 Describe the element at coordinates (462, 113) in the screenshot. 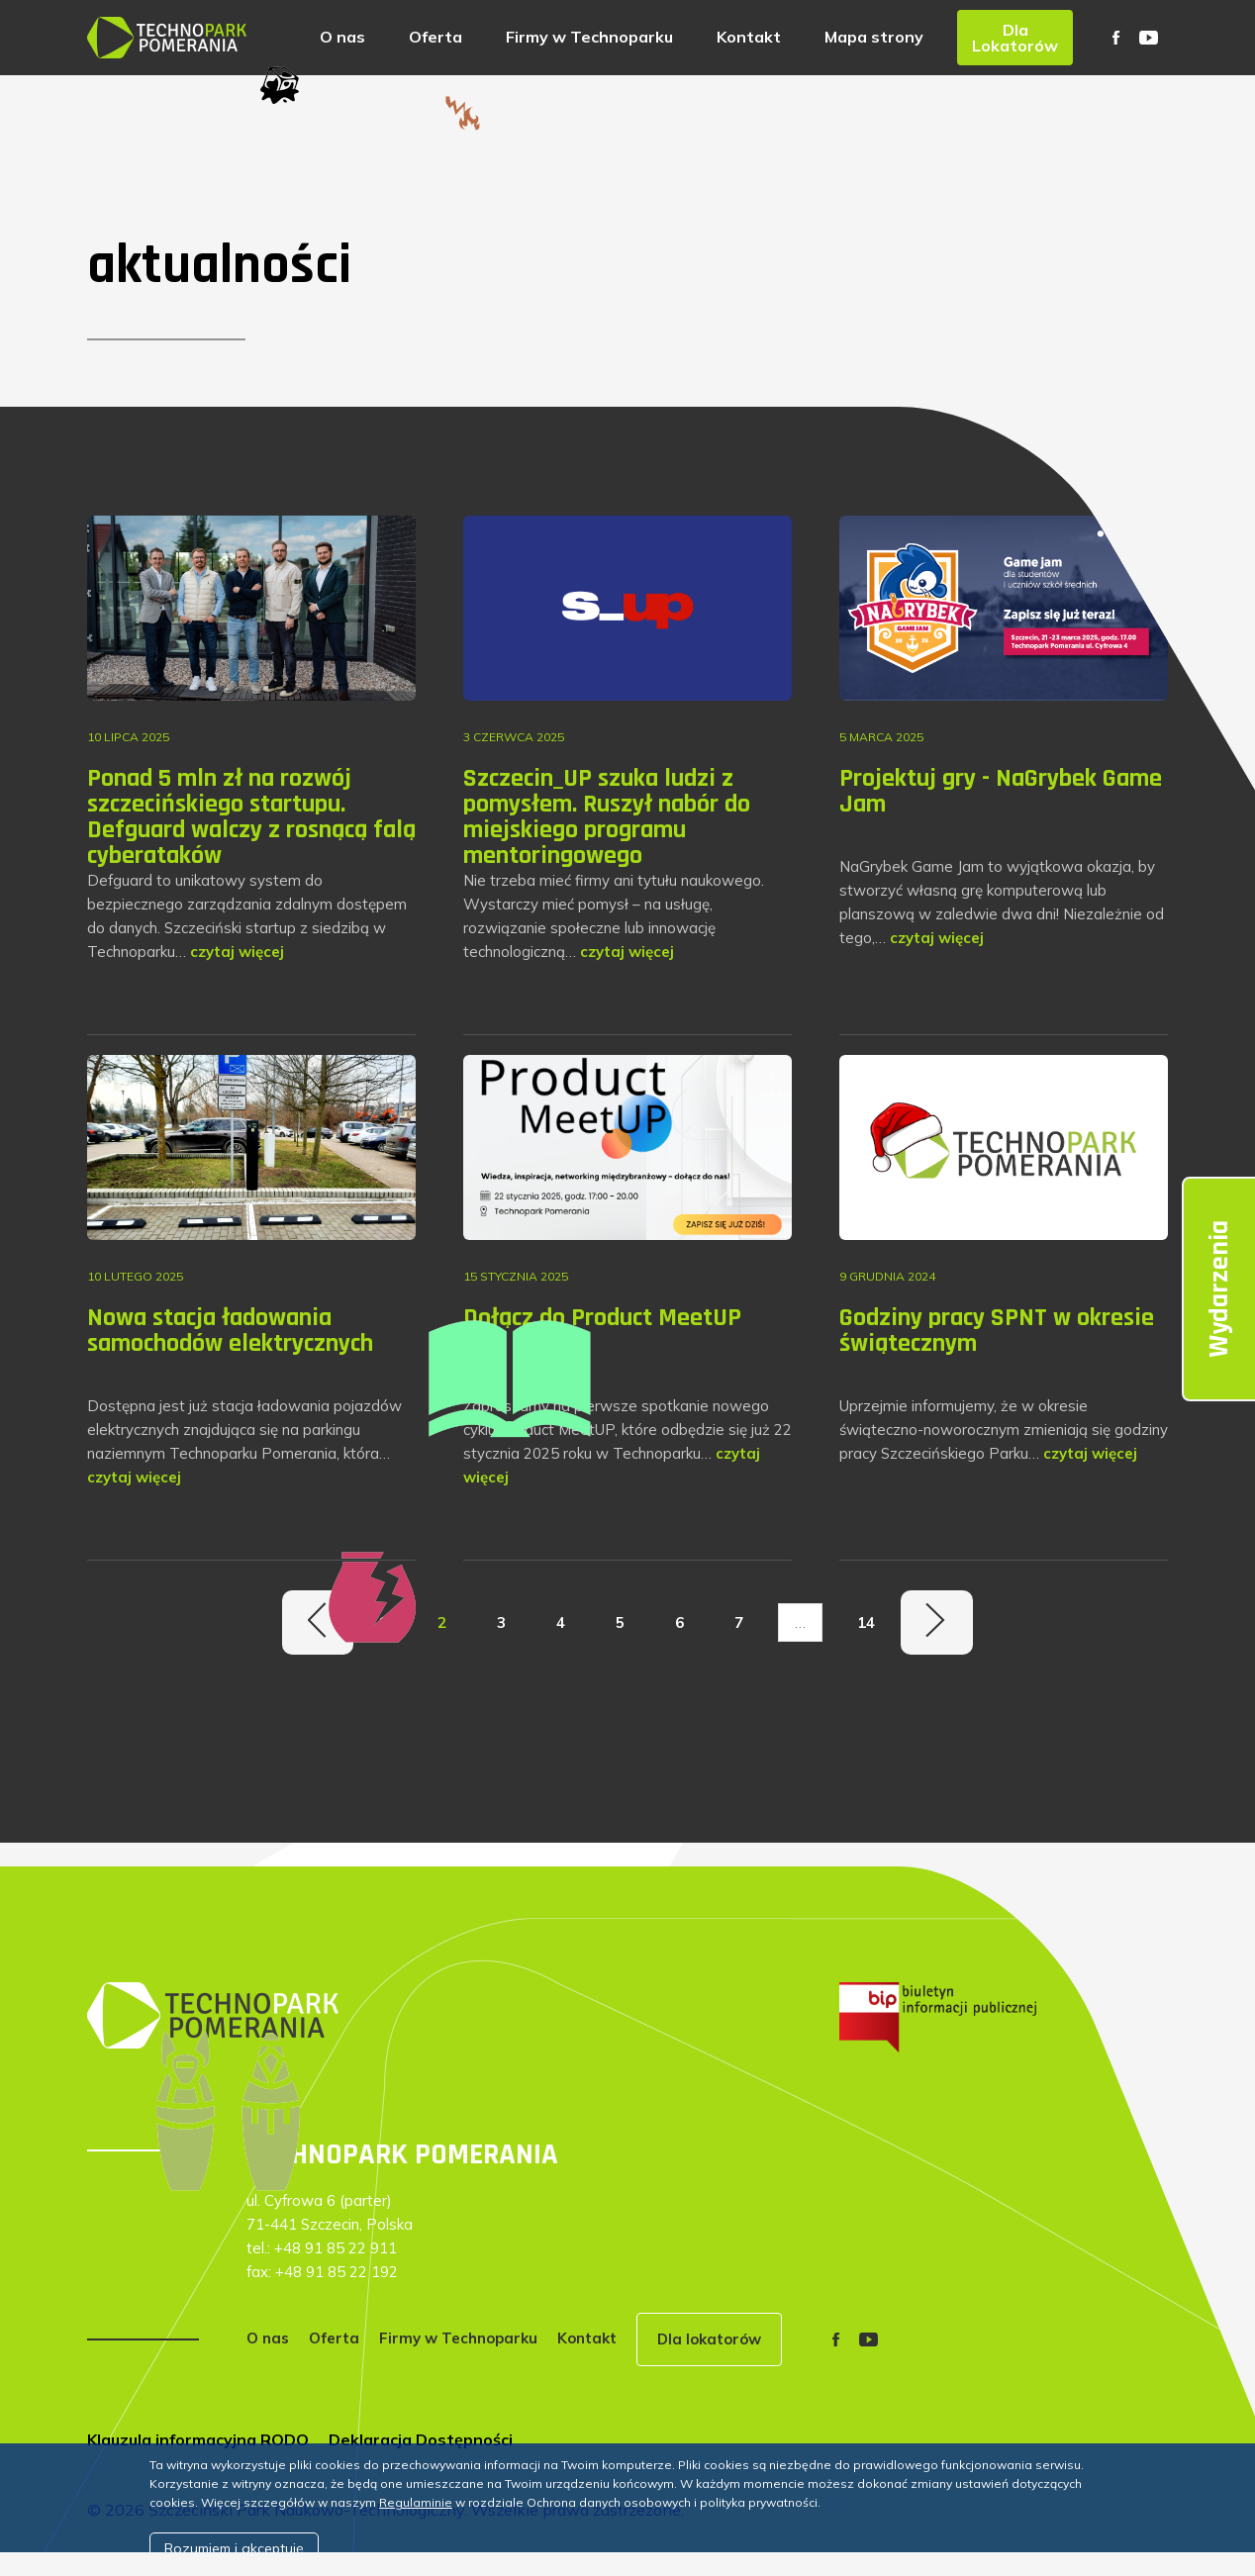

I see `activate lightning fire attack or spell` at that location.